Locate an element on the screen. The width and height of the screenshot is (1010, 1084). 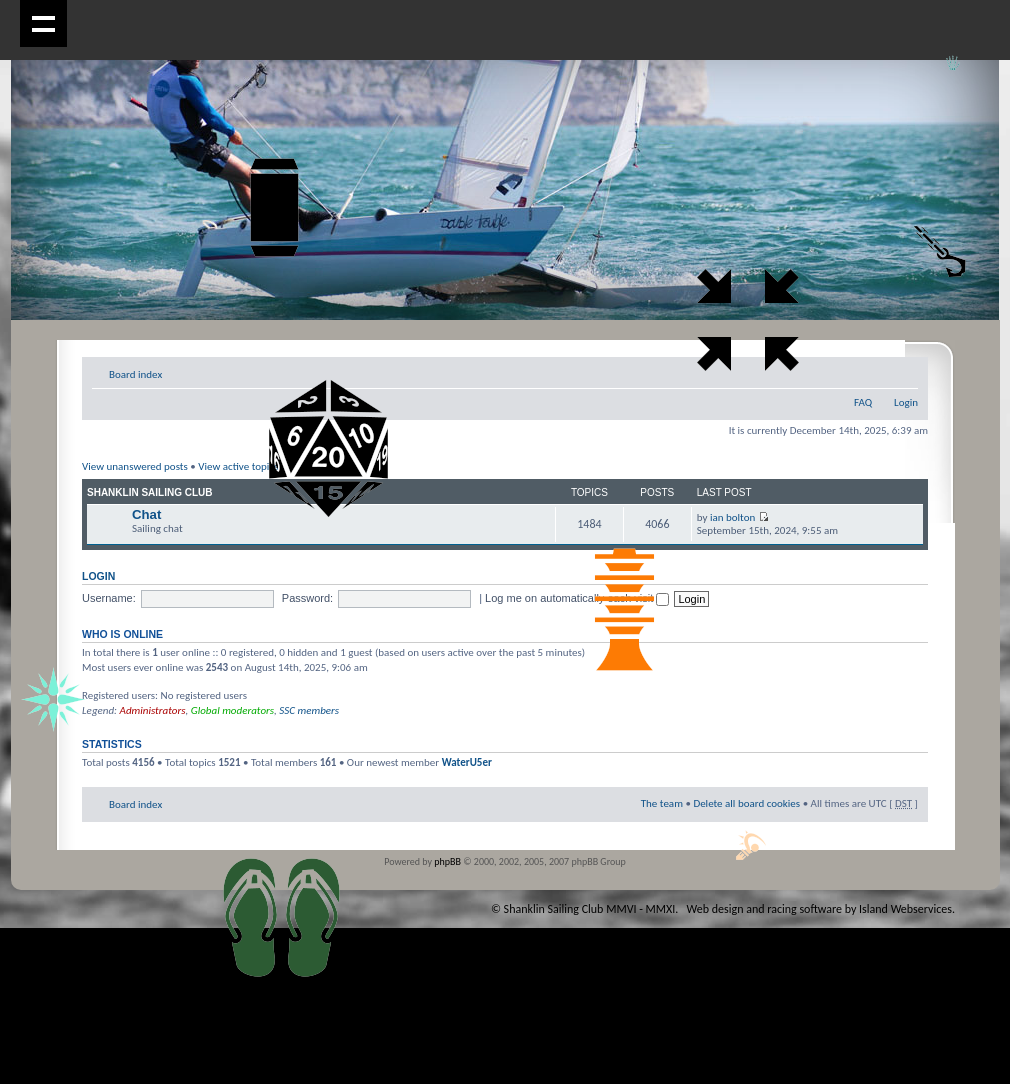
equip a magic staff or wand is located at coordinates (751, 845).